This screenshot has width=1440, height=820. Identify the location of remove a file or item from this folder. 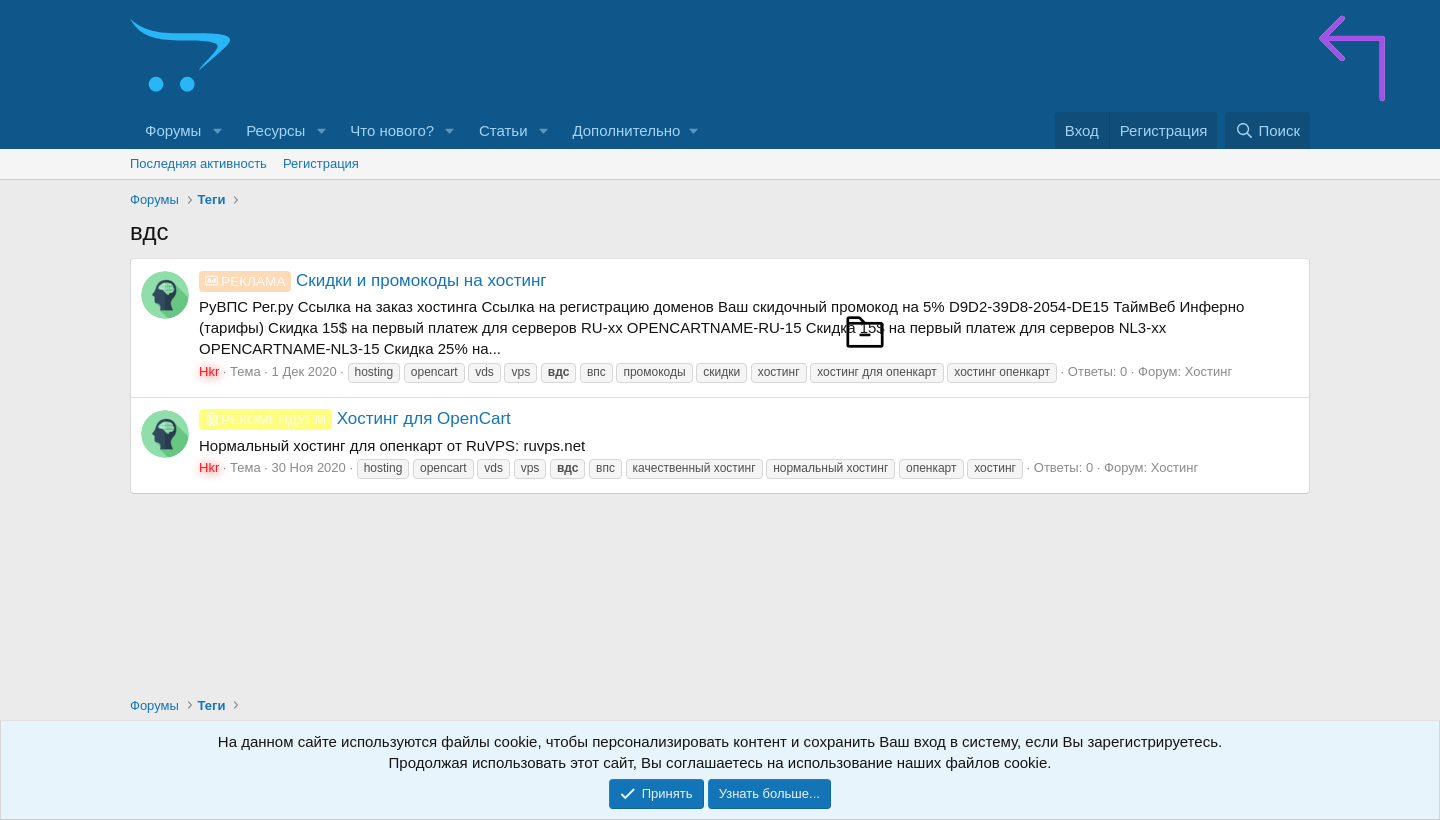
(865, 332).